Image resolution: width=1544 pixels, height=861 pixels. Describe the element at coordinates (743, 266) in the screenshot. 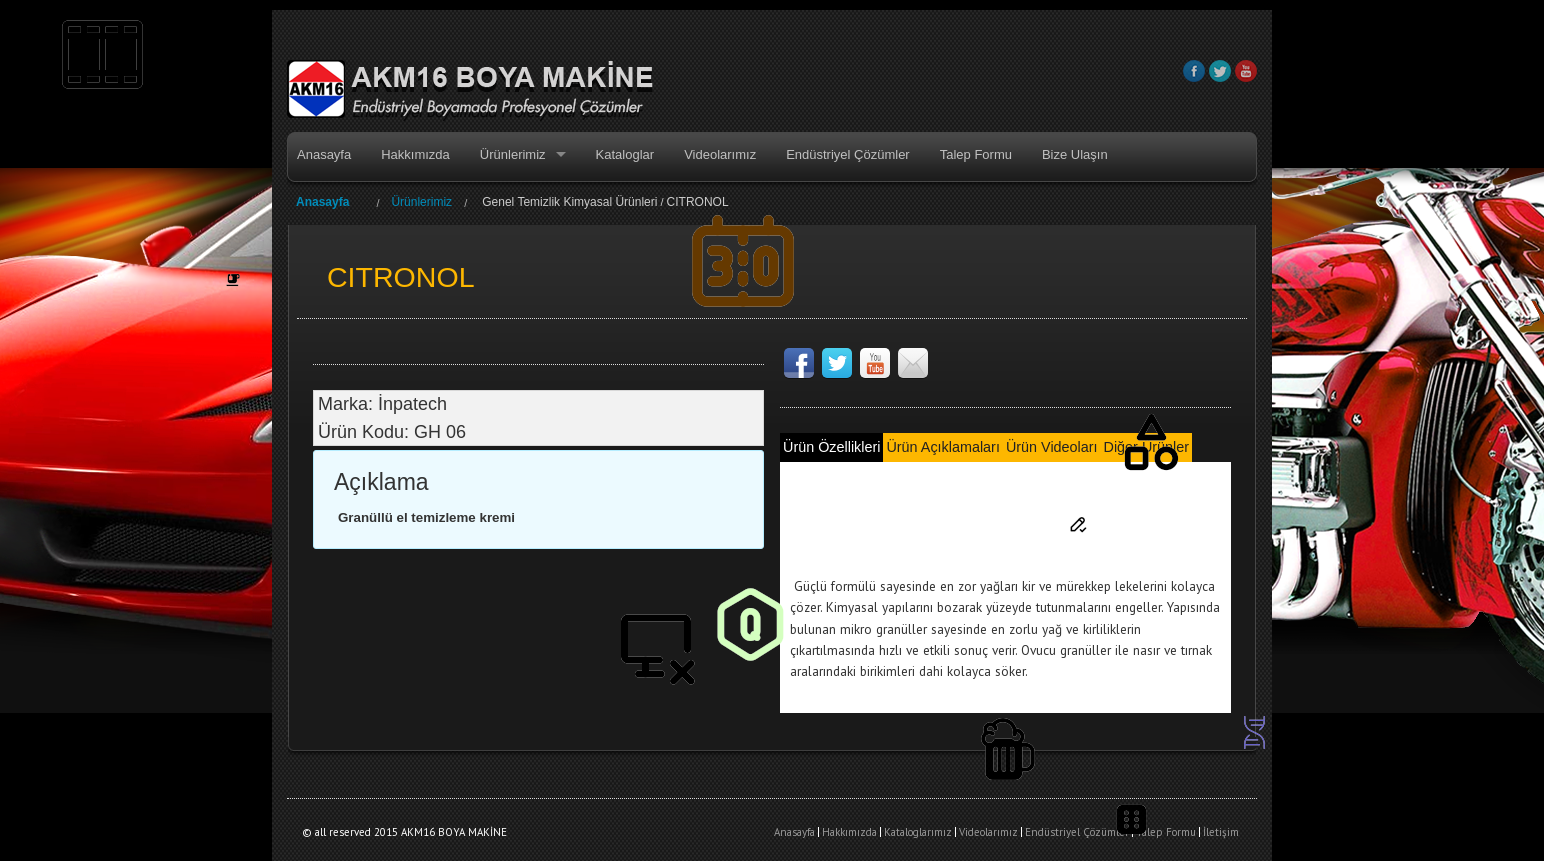

I see `view game or match scores` at that location.